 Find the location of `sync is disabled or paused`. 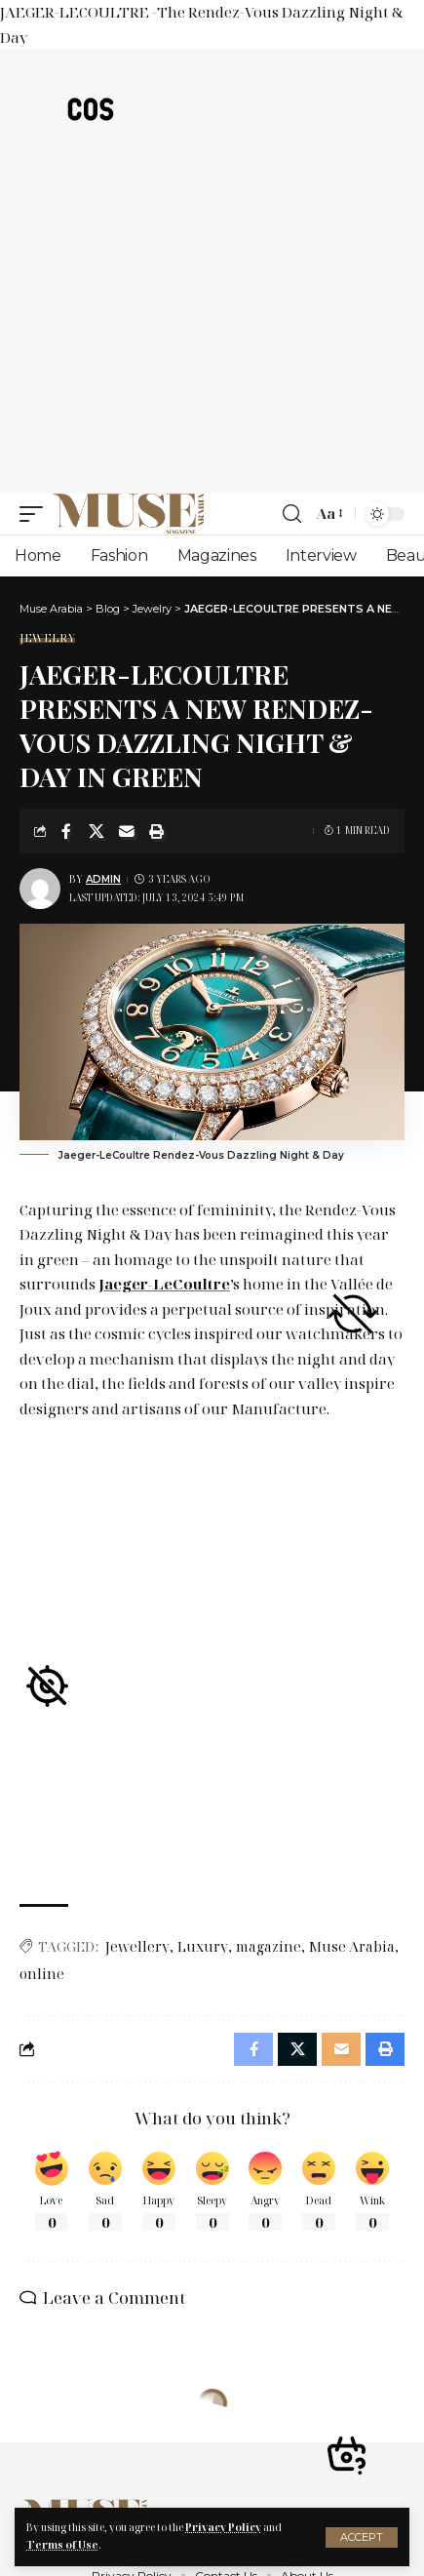

sync is disabled or paused is located at coordinates (353, 1314).